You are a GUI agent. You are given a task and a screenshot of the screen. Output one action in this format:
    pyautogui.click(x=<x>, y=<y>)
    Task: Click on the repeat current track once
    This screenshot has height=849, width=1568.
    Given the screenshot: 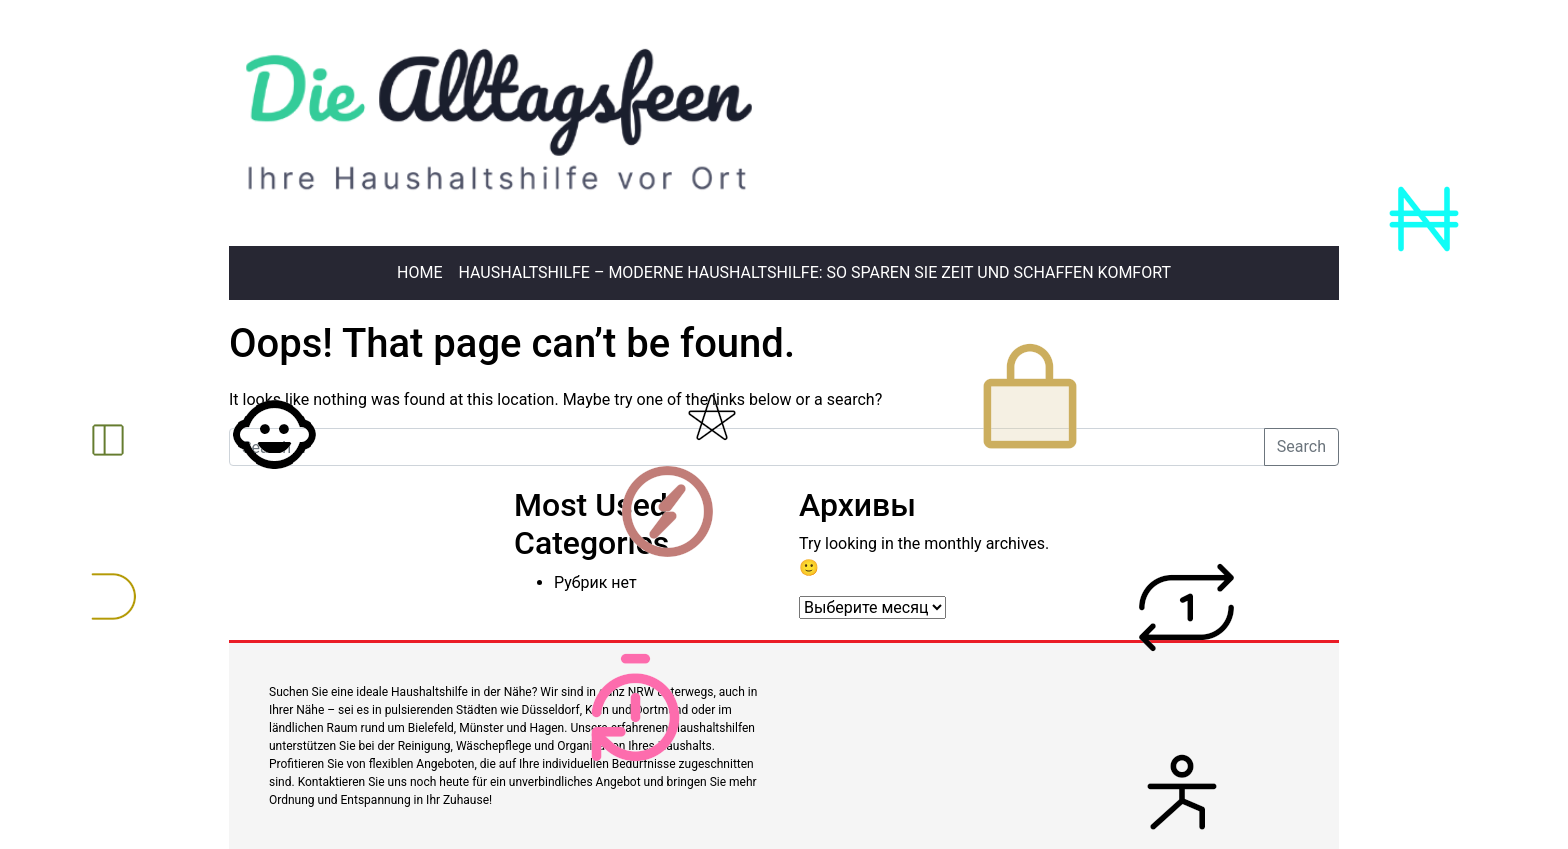 What is the action you would take?
    pyautogui.click(x=1186, y=607)
    